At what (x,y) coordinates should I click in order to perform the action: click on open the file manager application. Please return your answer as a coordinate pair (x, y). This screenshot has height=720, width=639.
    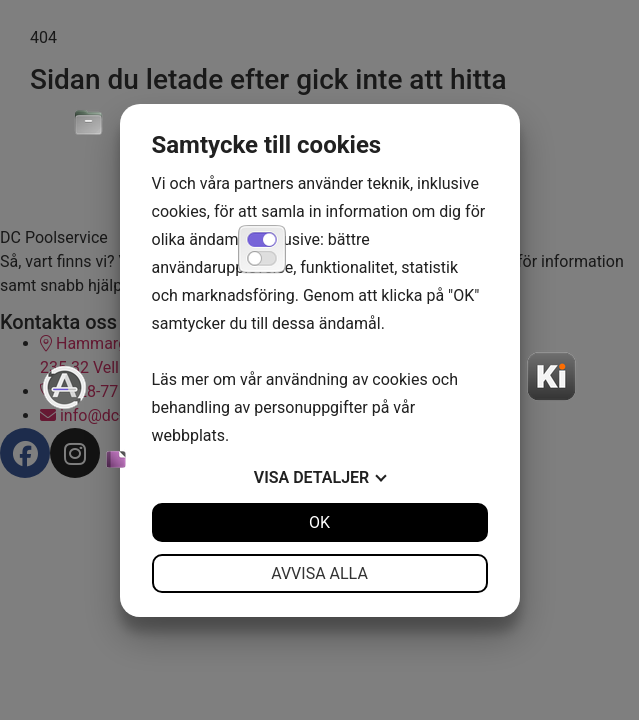
    Looking at the image, I should click on (88, 122).